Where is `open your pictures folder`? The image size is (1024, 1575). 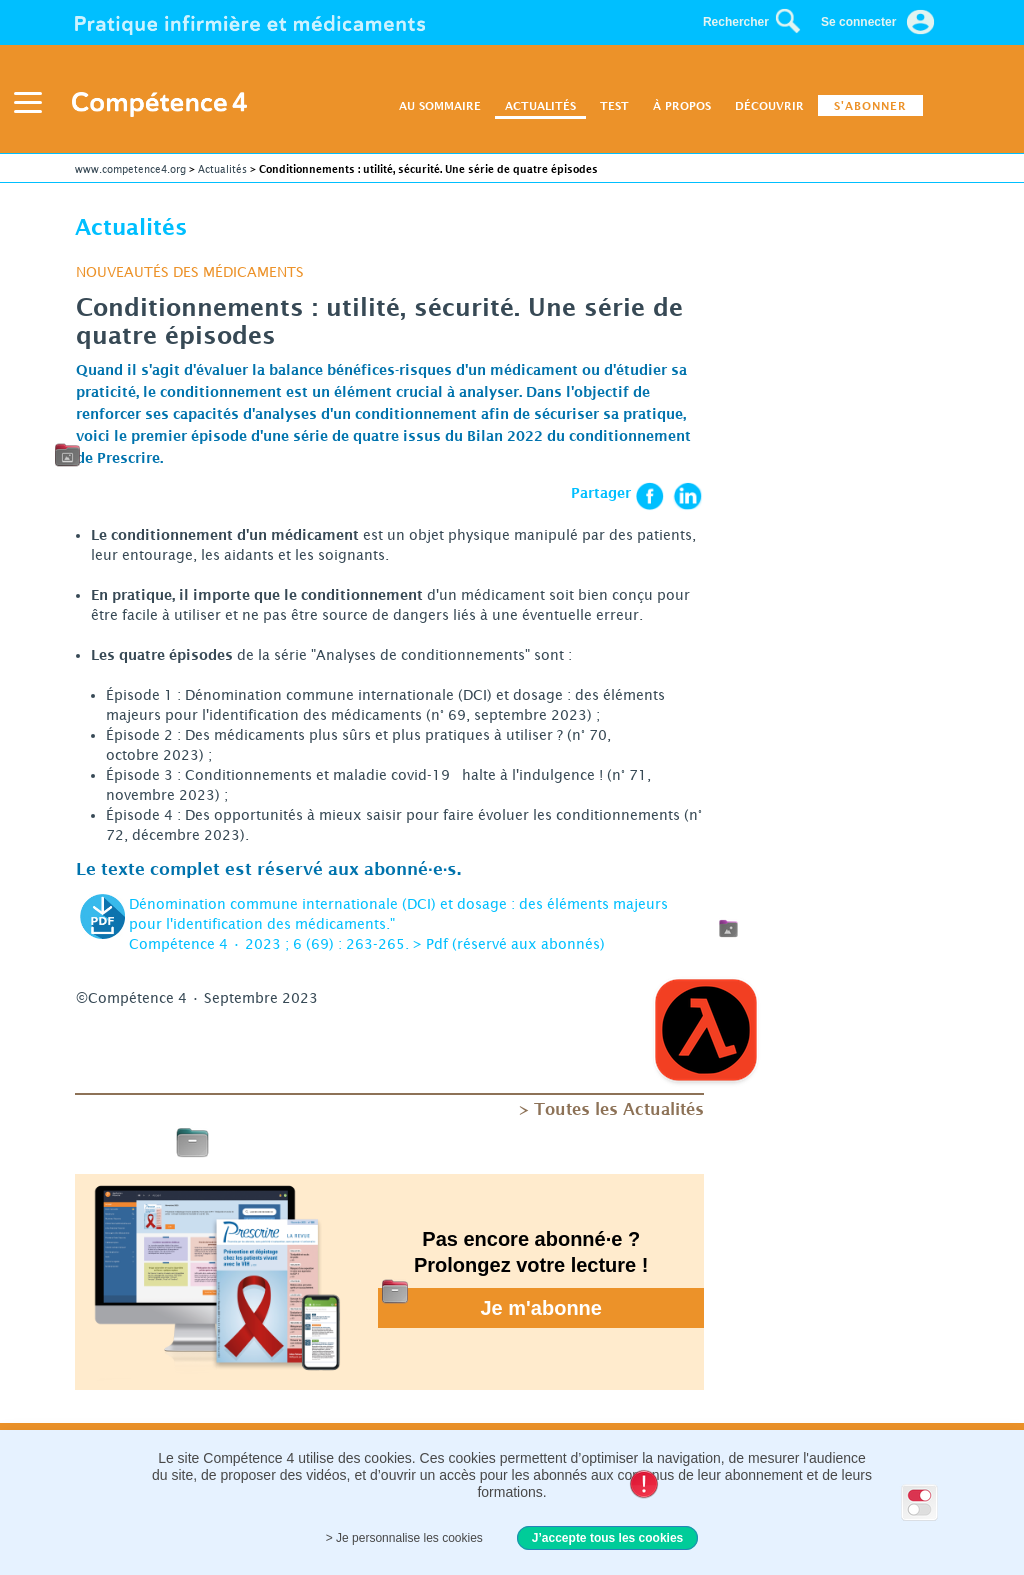
open your pictures folder is located at coordinates (728, 928).